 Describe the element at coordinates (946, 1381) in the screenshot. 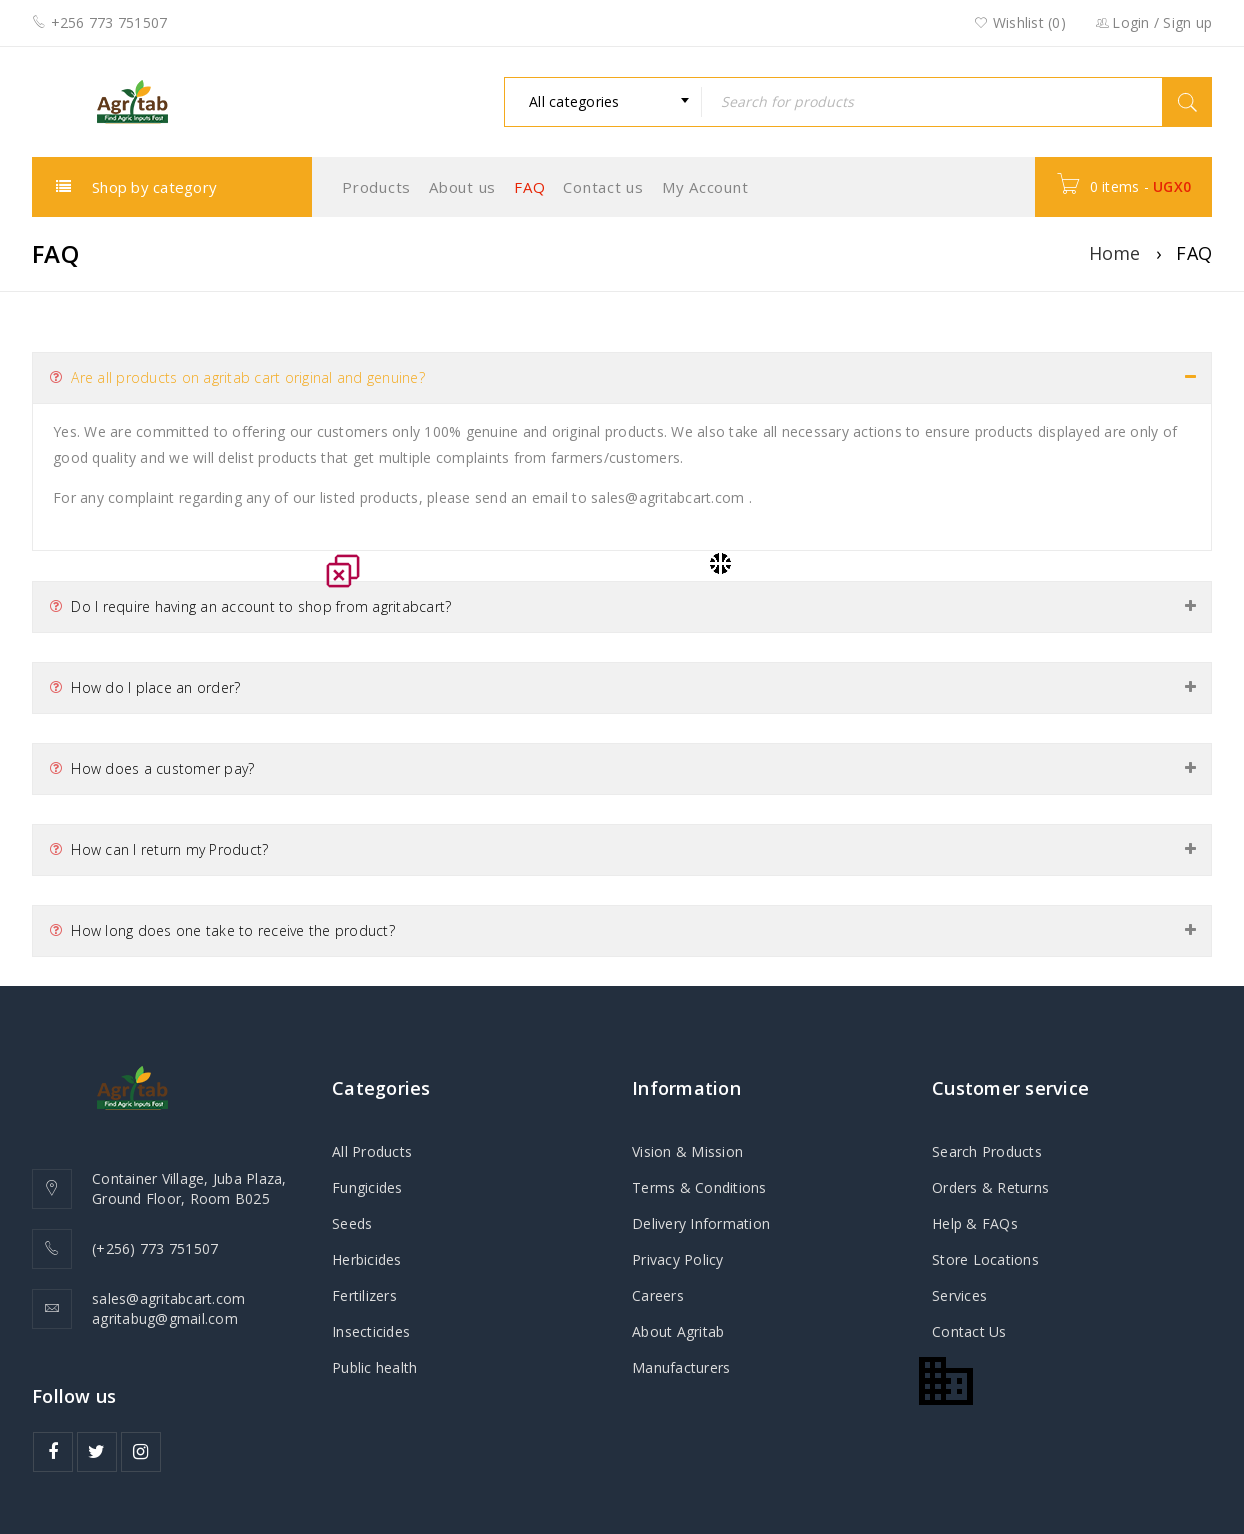

I see `view business contact information` at that location.